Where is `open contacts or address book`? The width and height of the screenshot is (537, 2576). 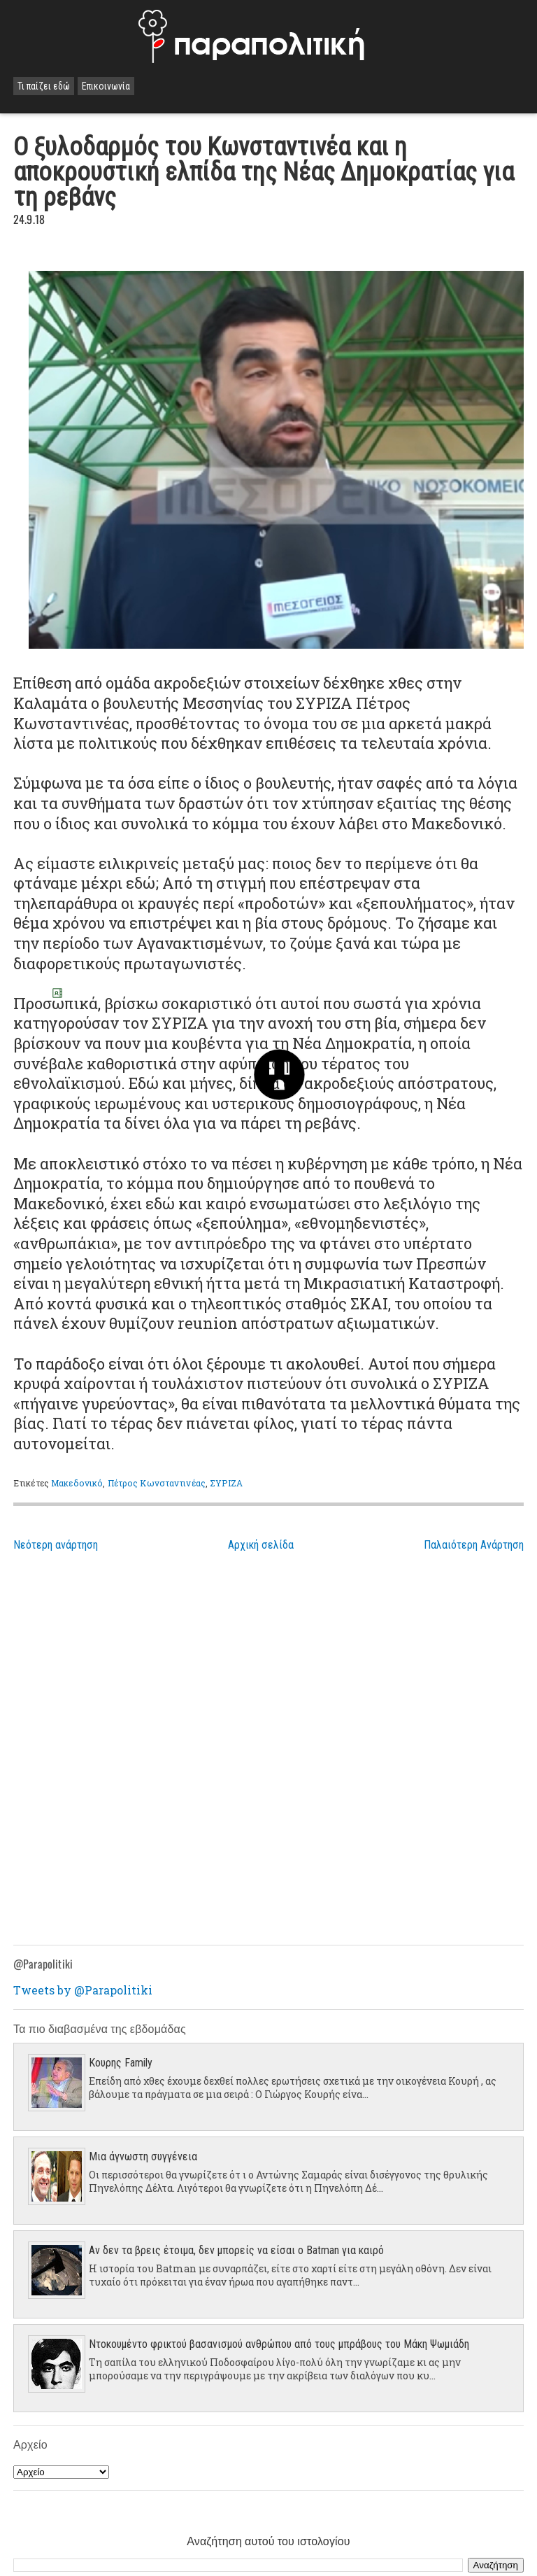
open contacts or address book is located at coordinates (57, 993).